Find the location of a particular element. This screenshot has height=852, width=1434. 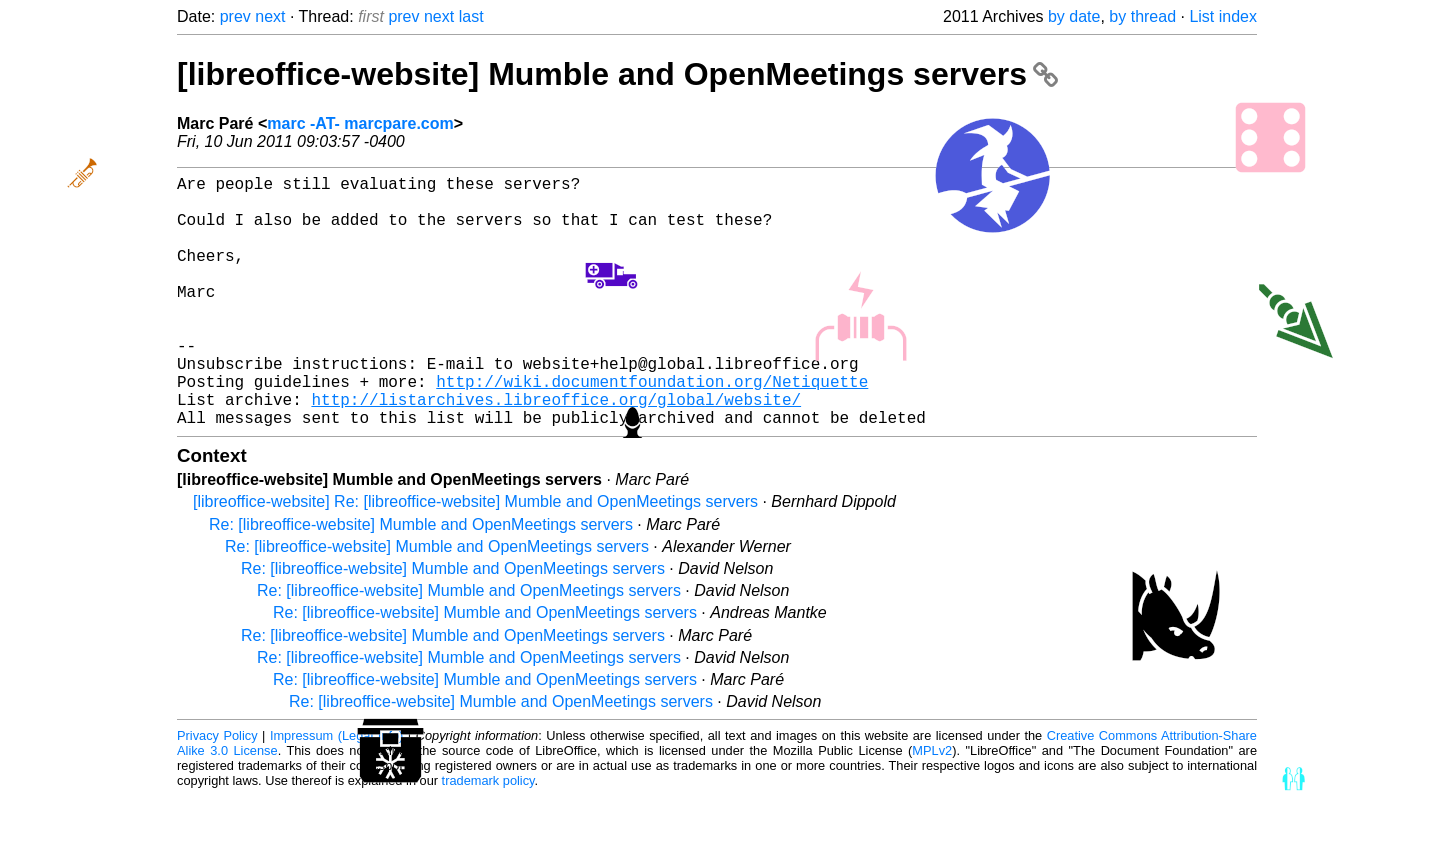

witch character or Halloween-themed game element is located at coordinates (993, 176).